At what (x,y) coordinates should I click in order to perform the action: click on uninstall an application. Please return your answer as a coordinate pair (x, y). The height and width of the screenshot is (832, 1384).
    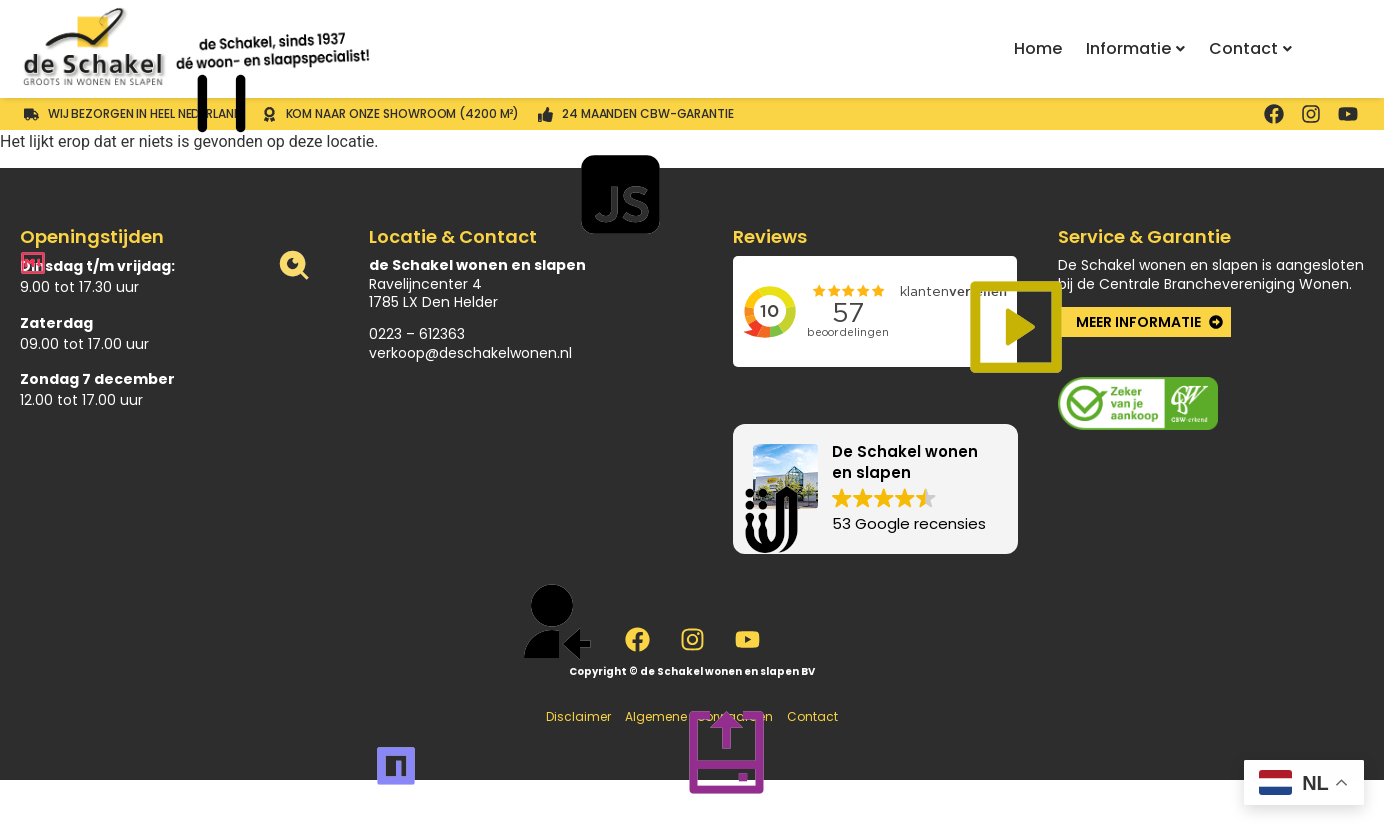
    Looking at the image, I should click on (726, 752).